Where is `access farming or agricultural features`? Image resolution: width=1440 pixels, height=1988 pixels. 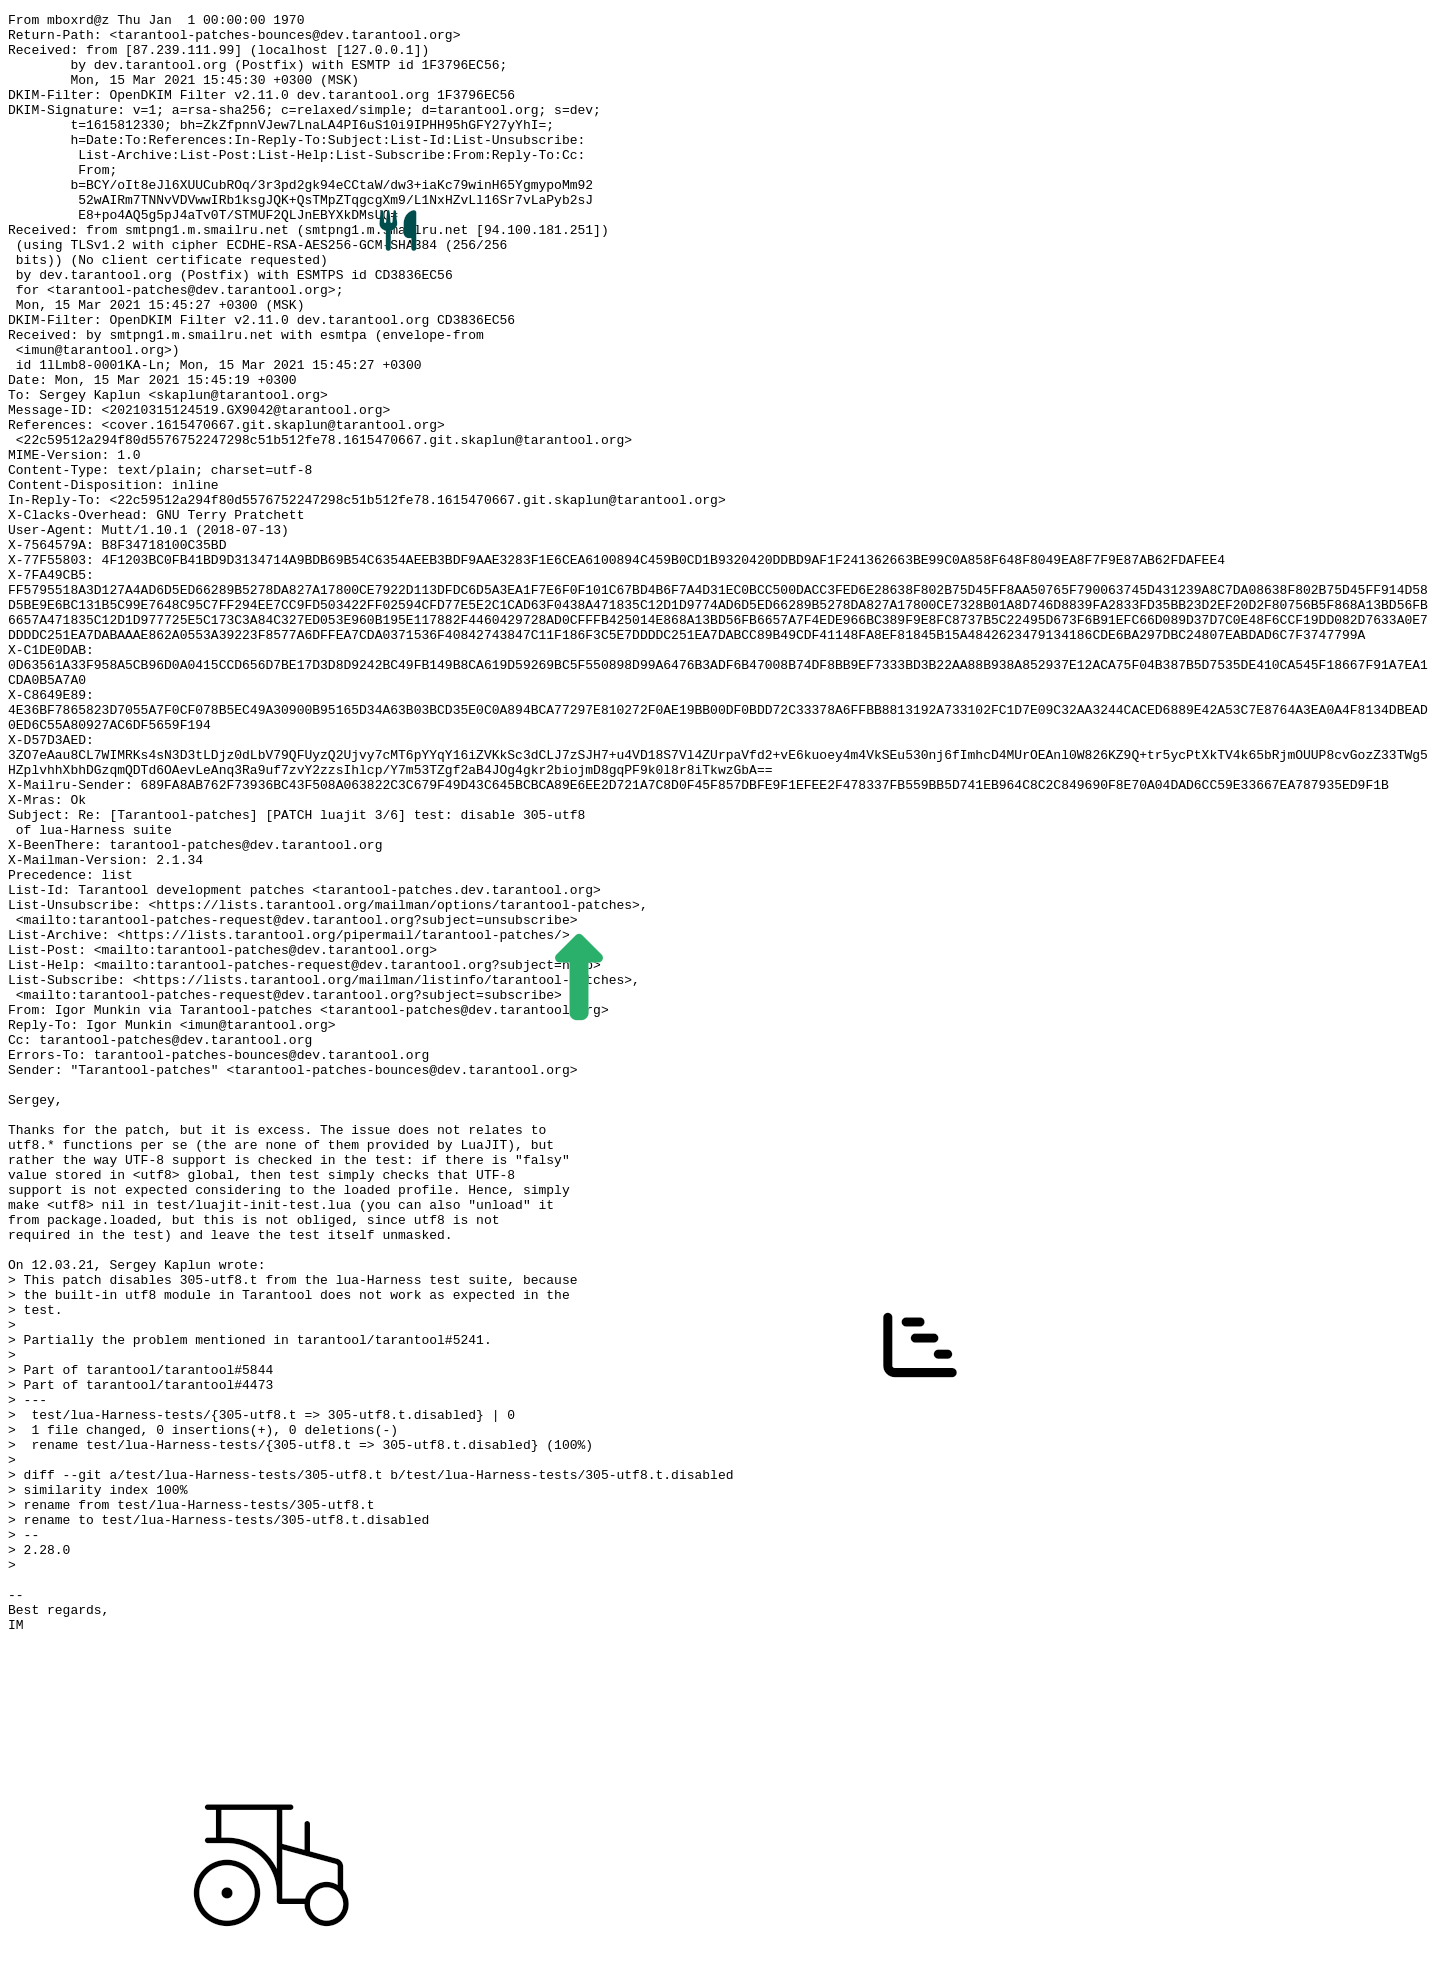
access farming or agricultural features is located at coordinates (268, 1862).